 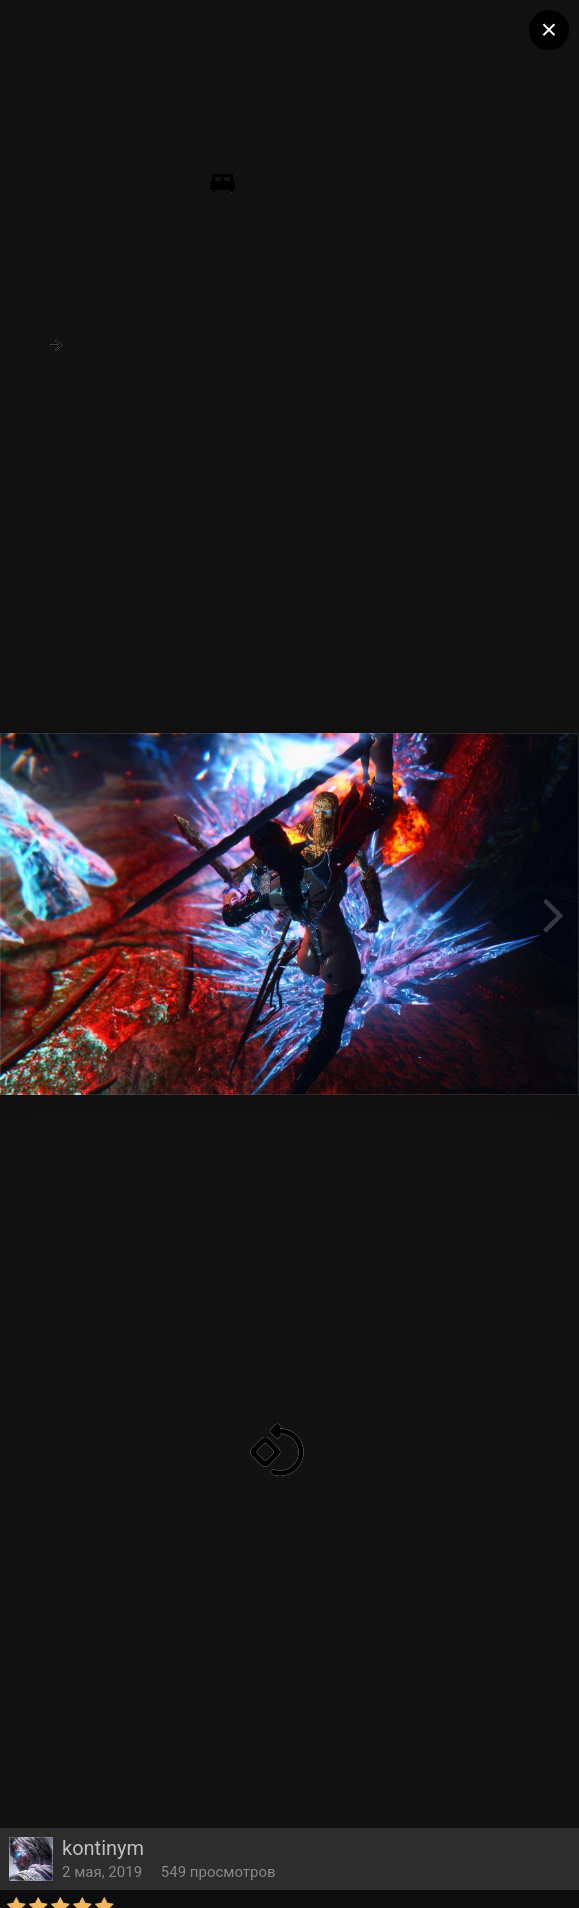 What do you see at coordinates (55, 345) in the screenshot?
I see `navigate to the next item or page` at bounding box center [55, 345].